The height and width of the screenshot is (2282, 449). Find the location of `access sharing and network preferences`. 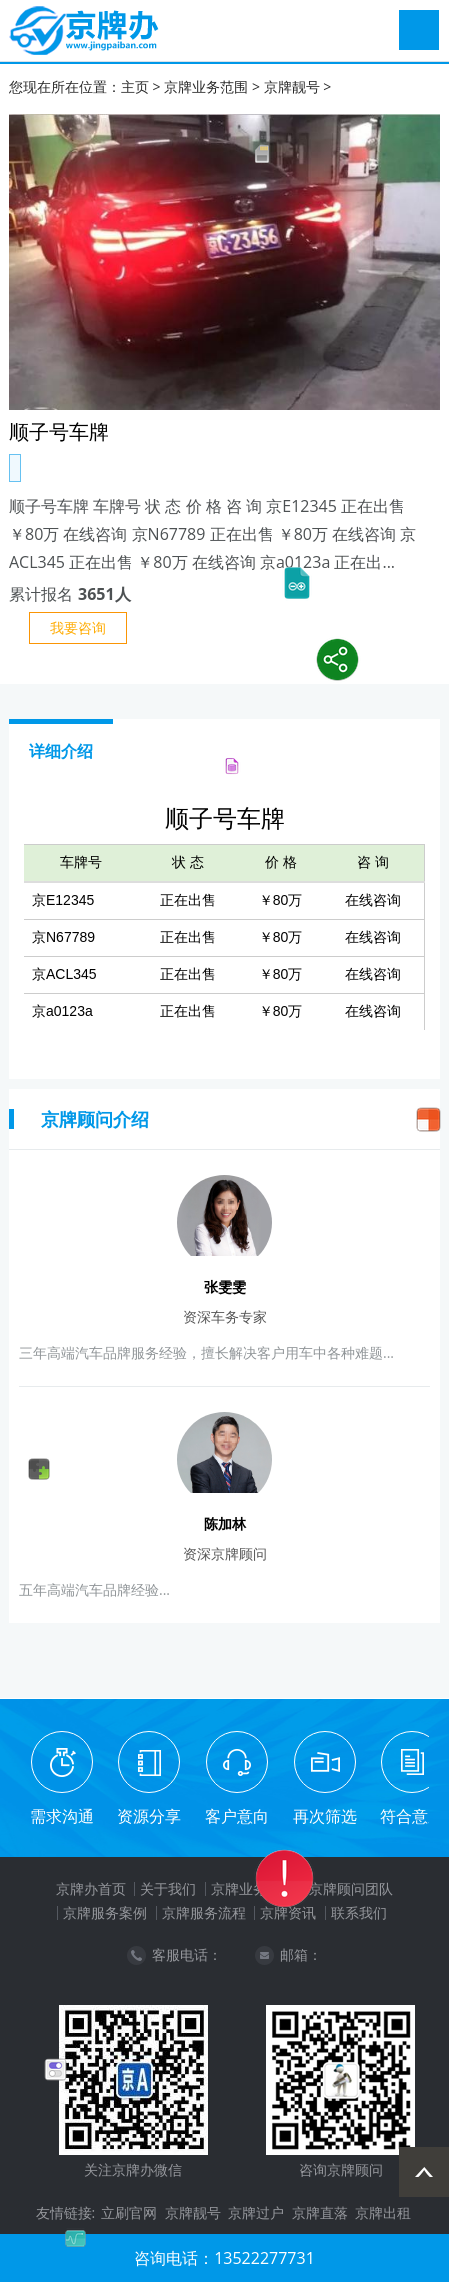

access sharing and network preferences is located at coordinates (337, 659).